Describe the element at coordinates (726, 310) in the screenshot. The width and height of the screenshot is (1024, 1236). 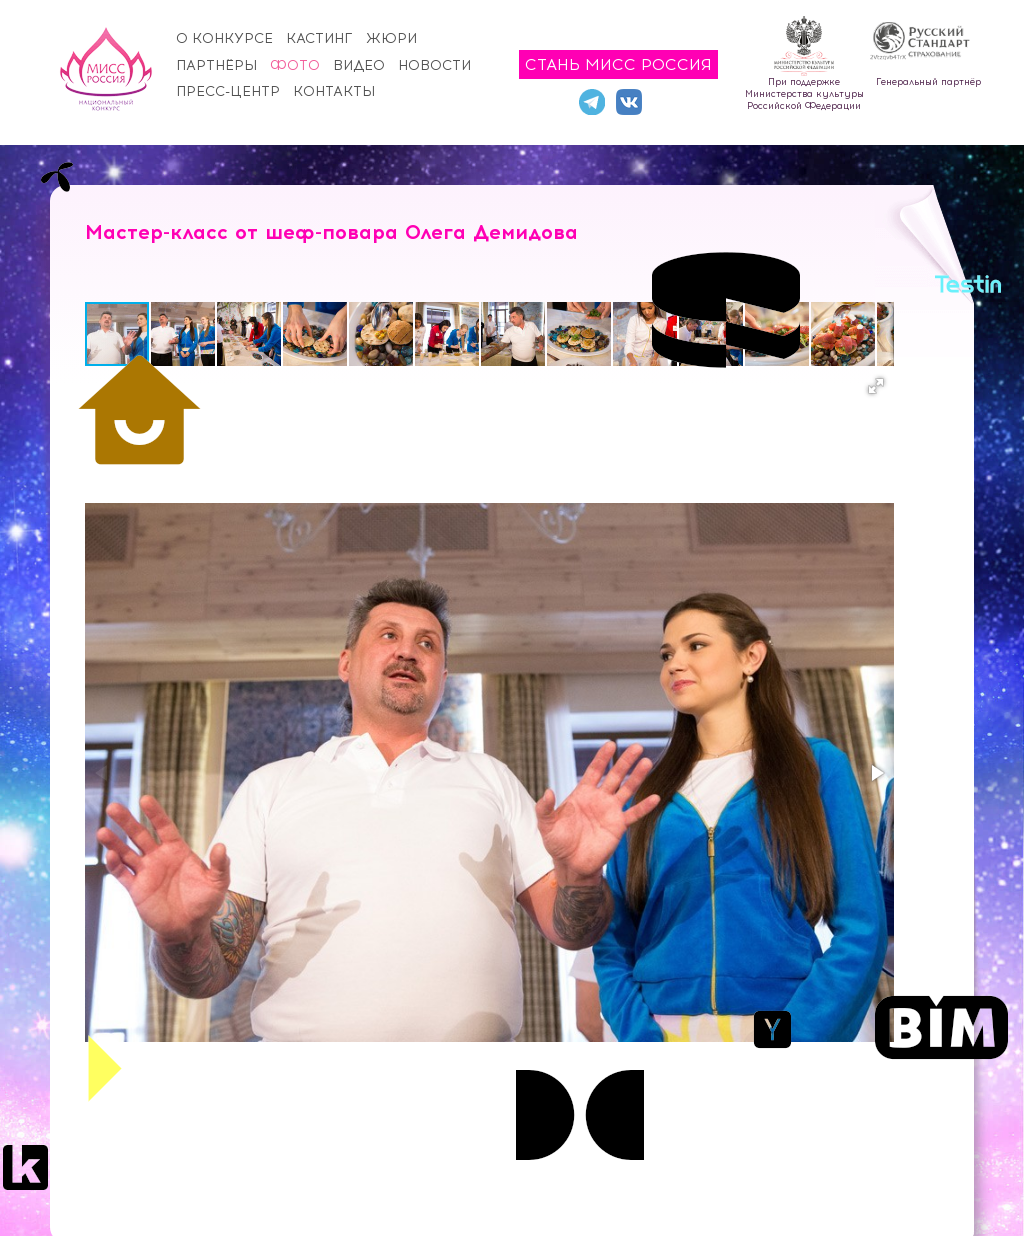
I see `CakePHP framework logo` at that location.